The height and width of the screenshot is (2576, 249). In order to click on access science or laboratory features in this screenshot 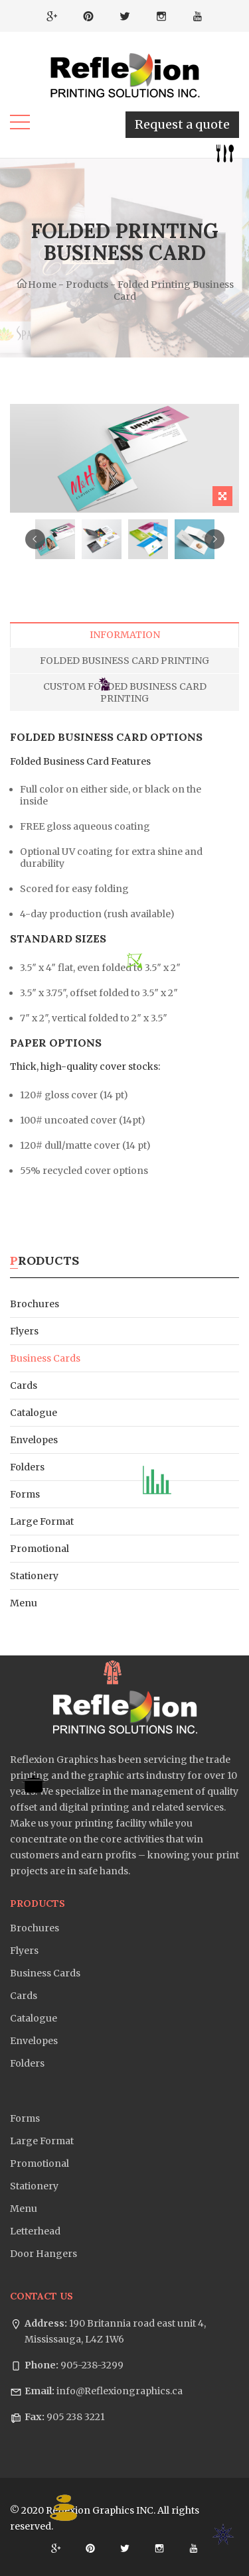, I will do `click(112, 1672)`.